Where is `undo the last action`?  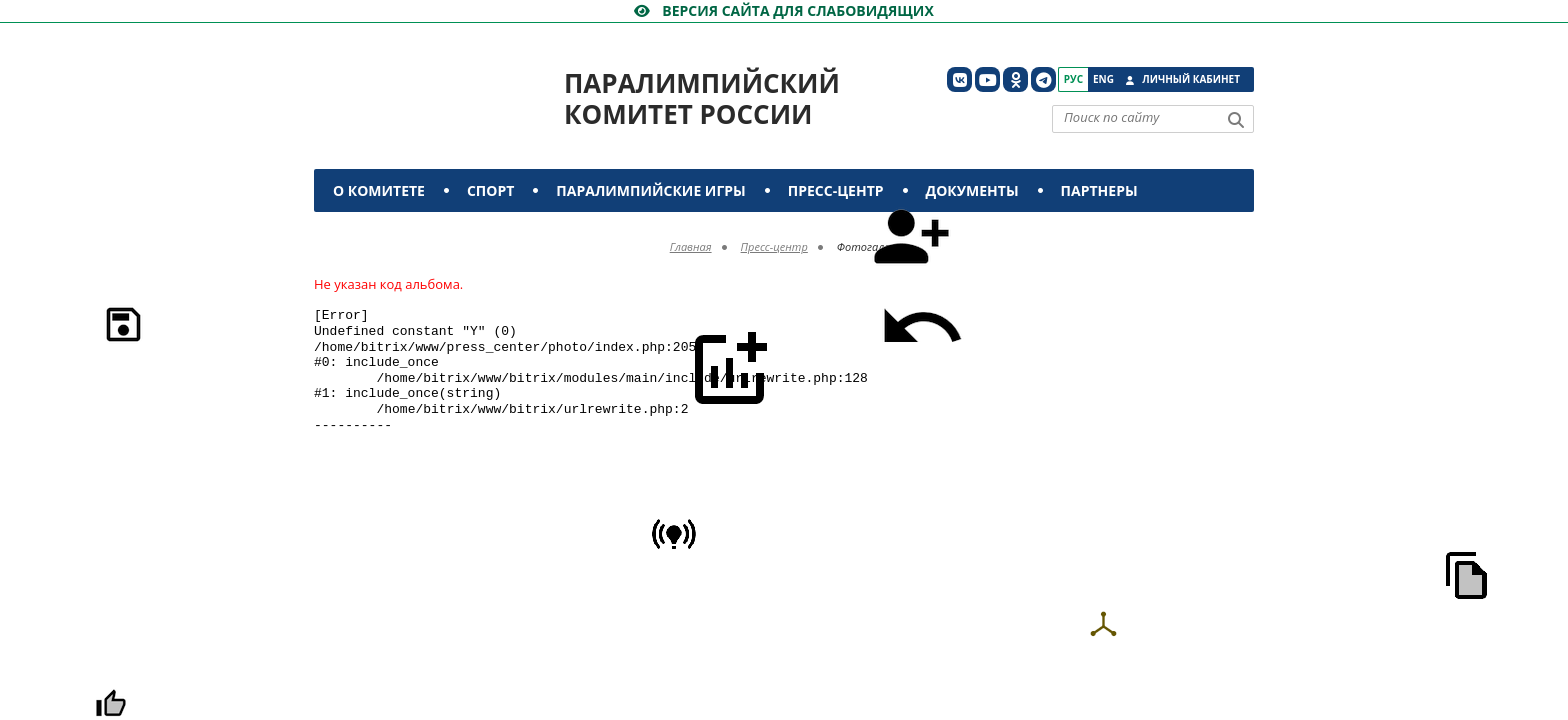 undo the last action is located at coordinates (922, 327).